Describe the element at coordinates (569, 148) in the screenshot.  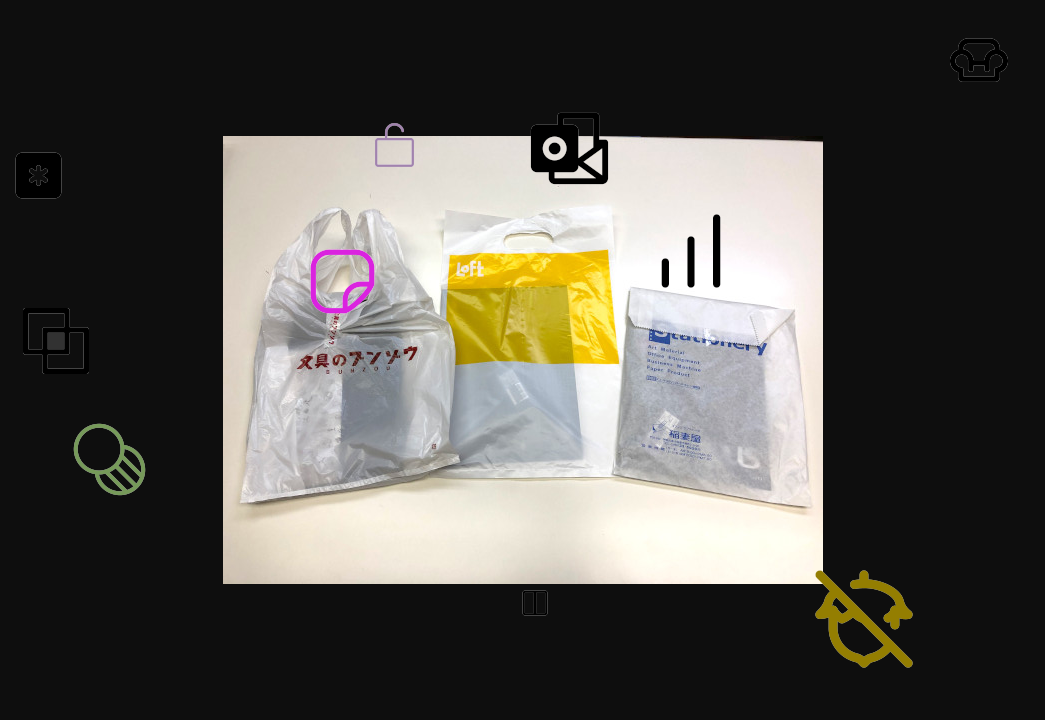
I see `open Microsoft Outlook email app` at that location.